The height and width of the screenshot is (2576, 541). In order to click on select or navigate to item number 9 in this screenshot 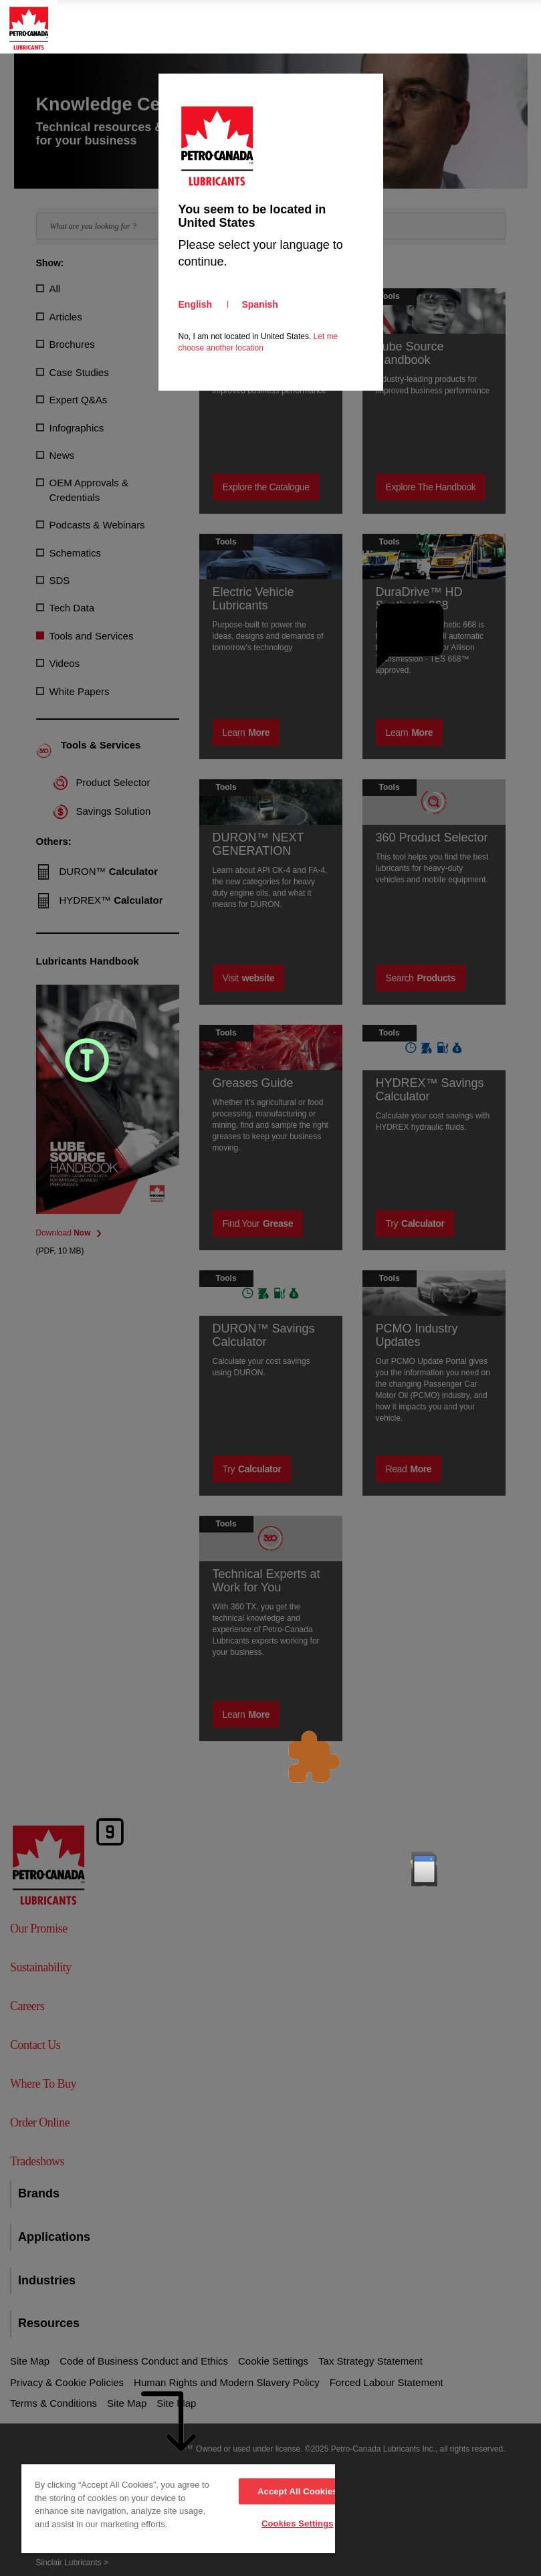, I will do `click(110, 1831)`.